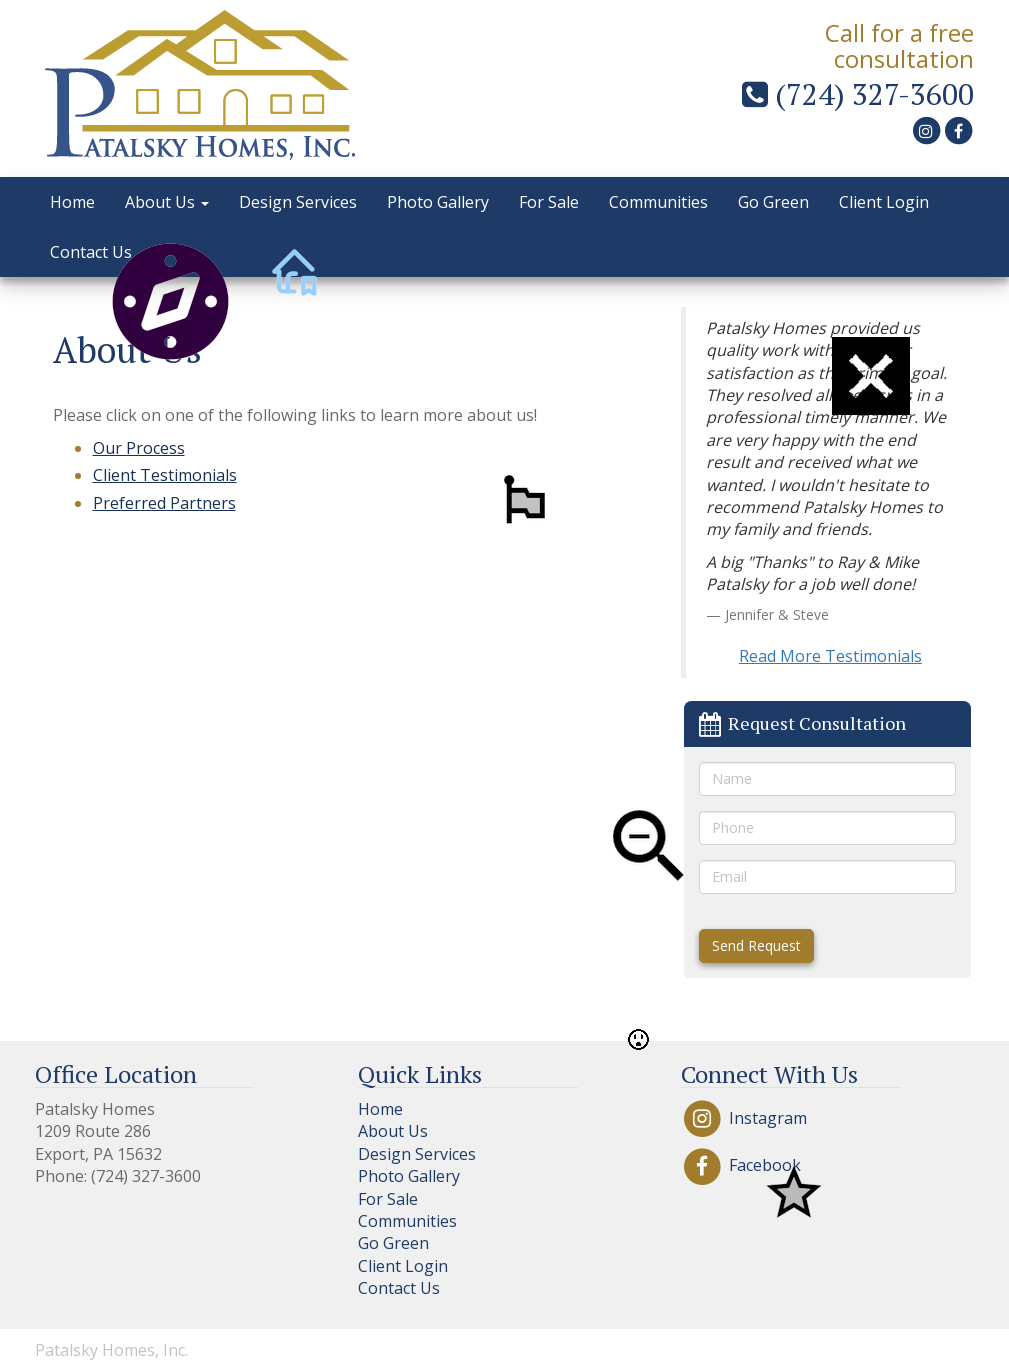 This screenshot has width=1009, height=1372. I want to click on electrical outlet or power socket indicator, so click(638, 1039).